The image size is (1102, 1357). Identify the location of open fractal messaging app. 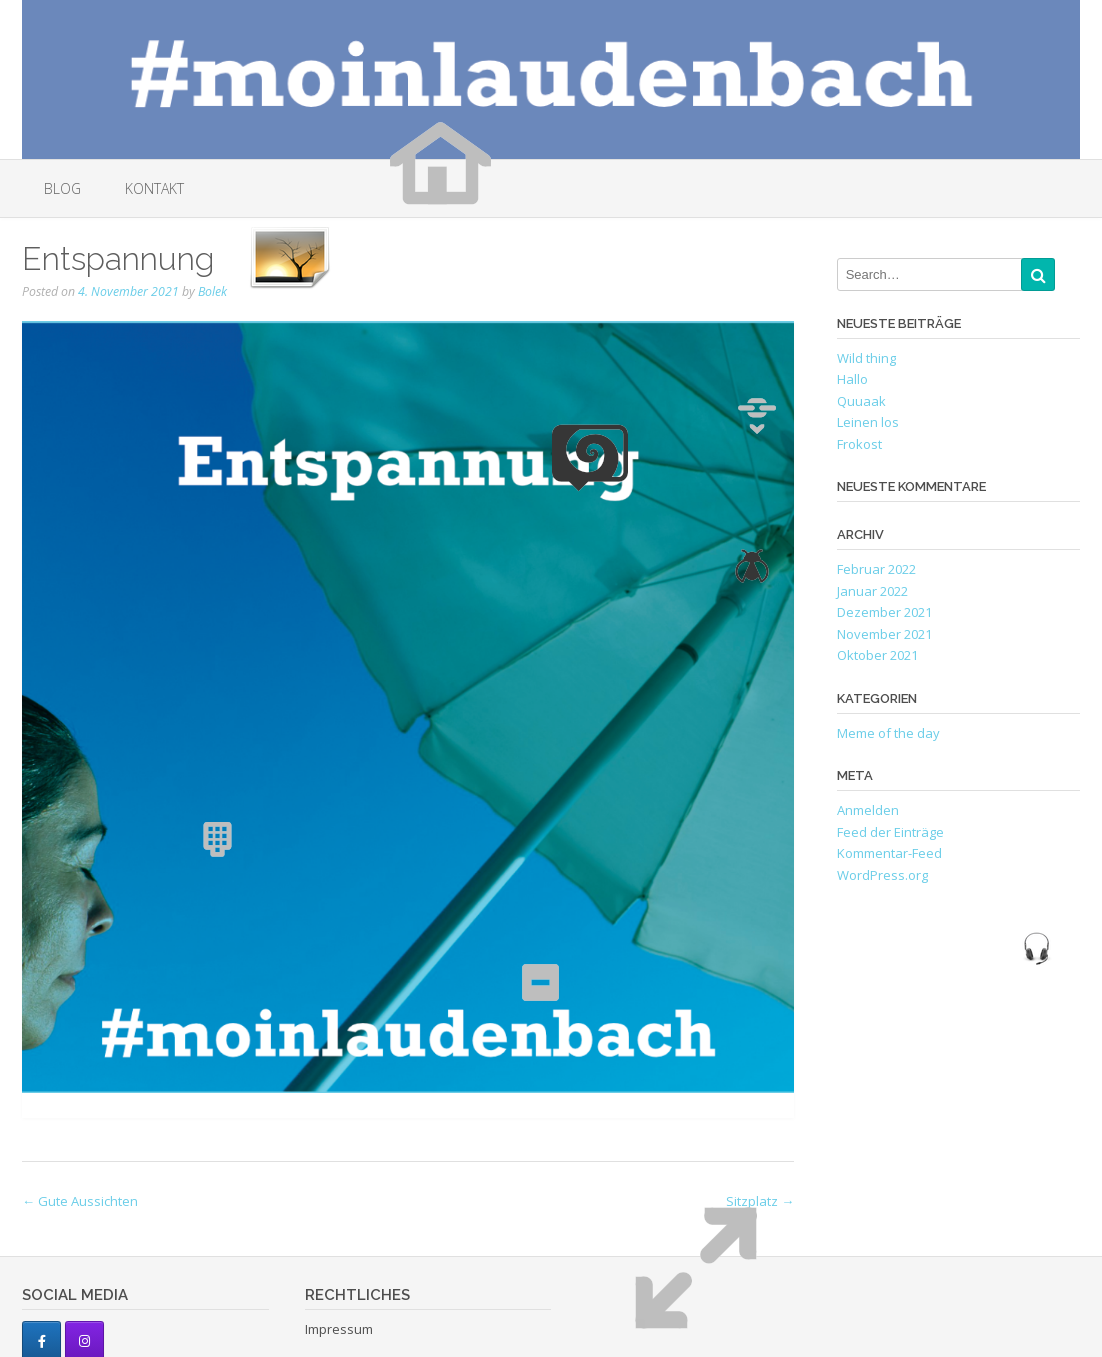
(590, 458).